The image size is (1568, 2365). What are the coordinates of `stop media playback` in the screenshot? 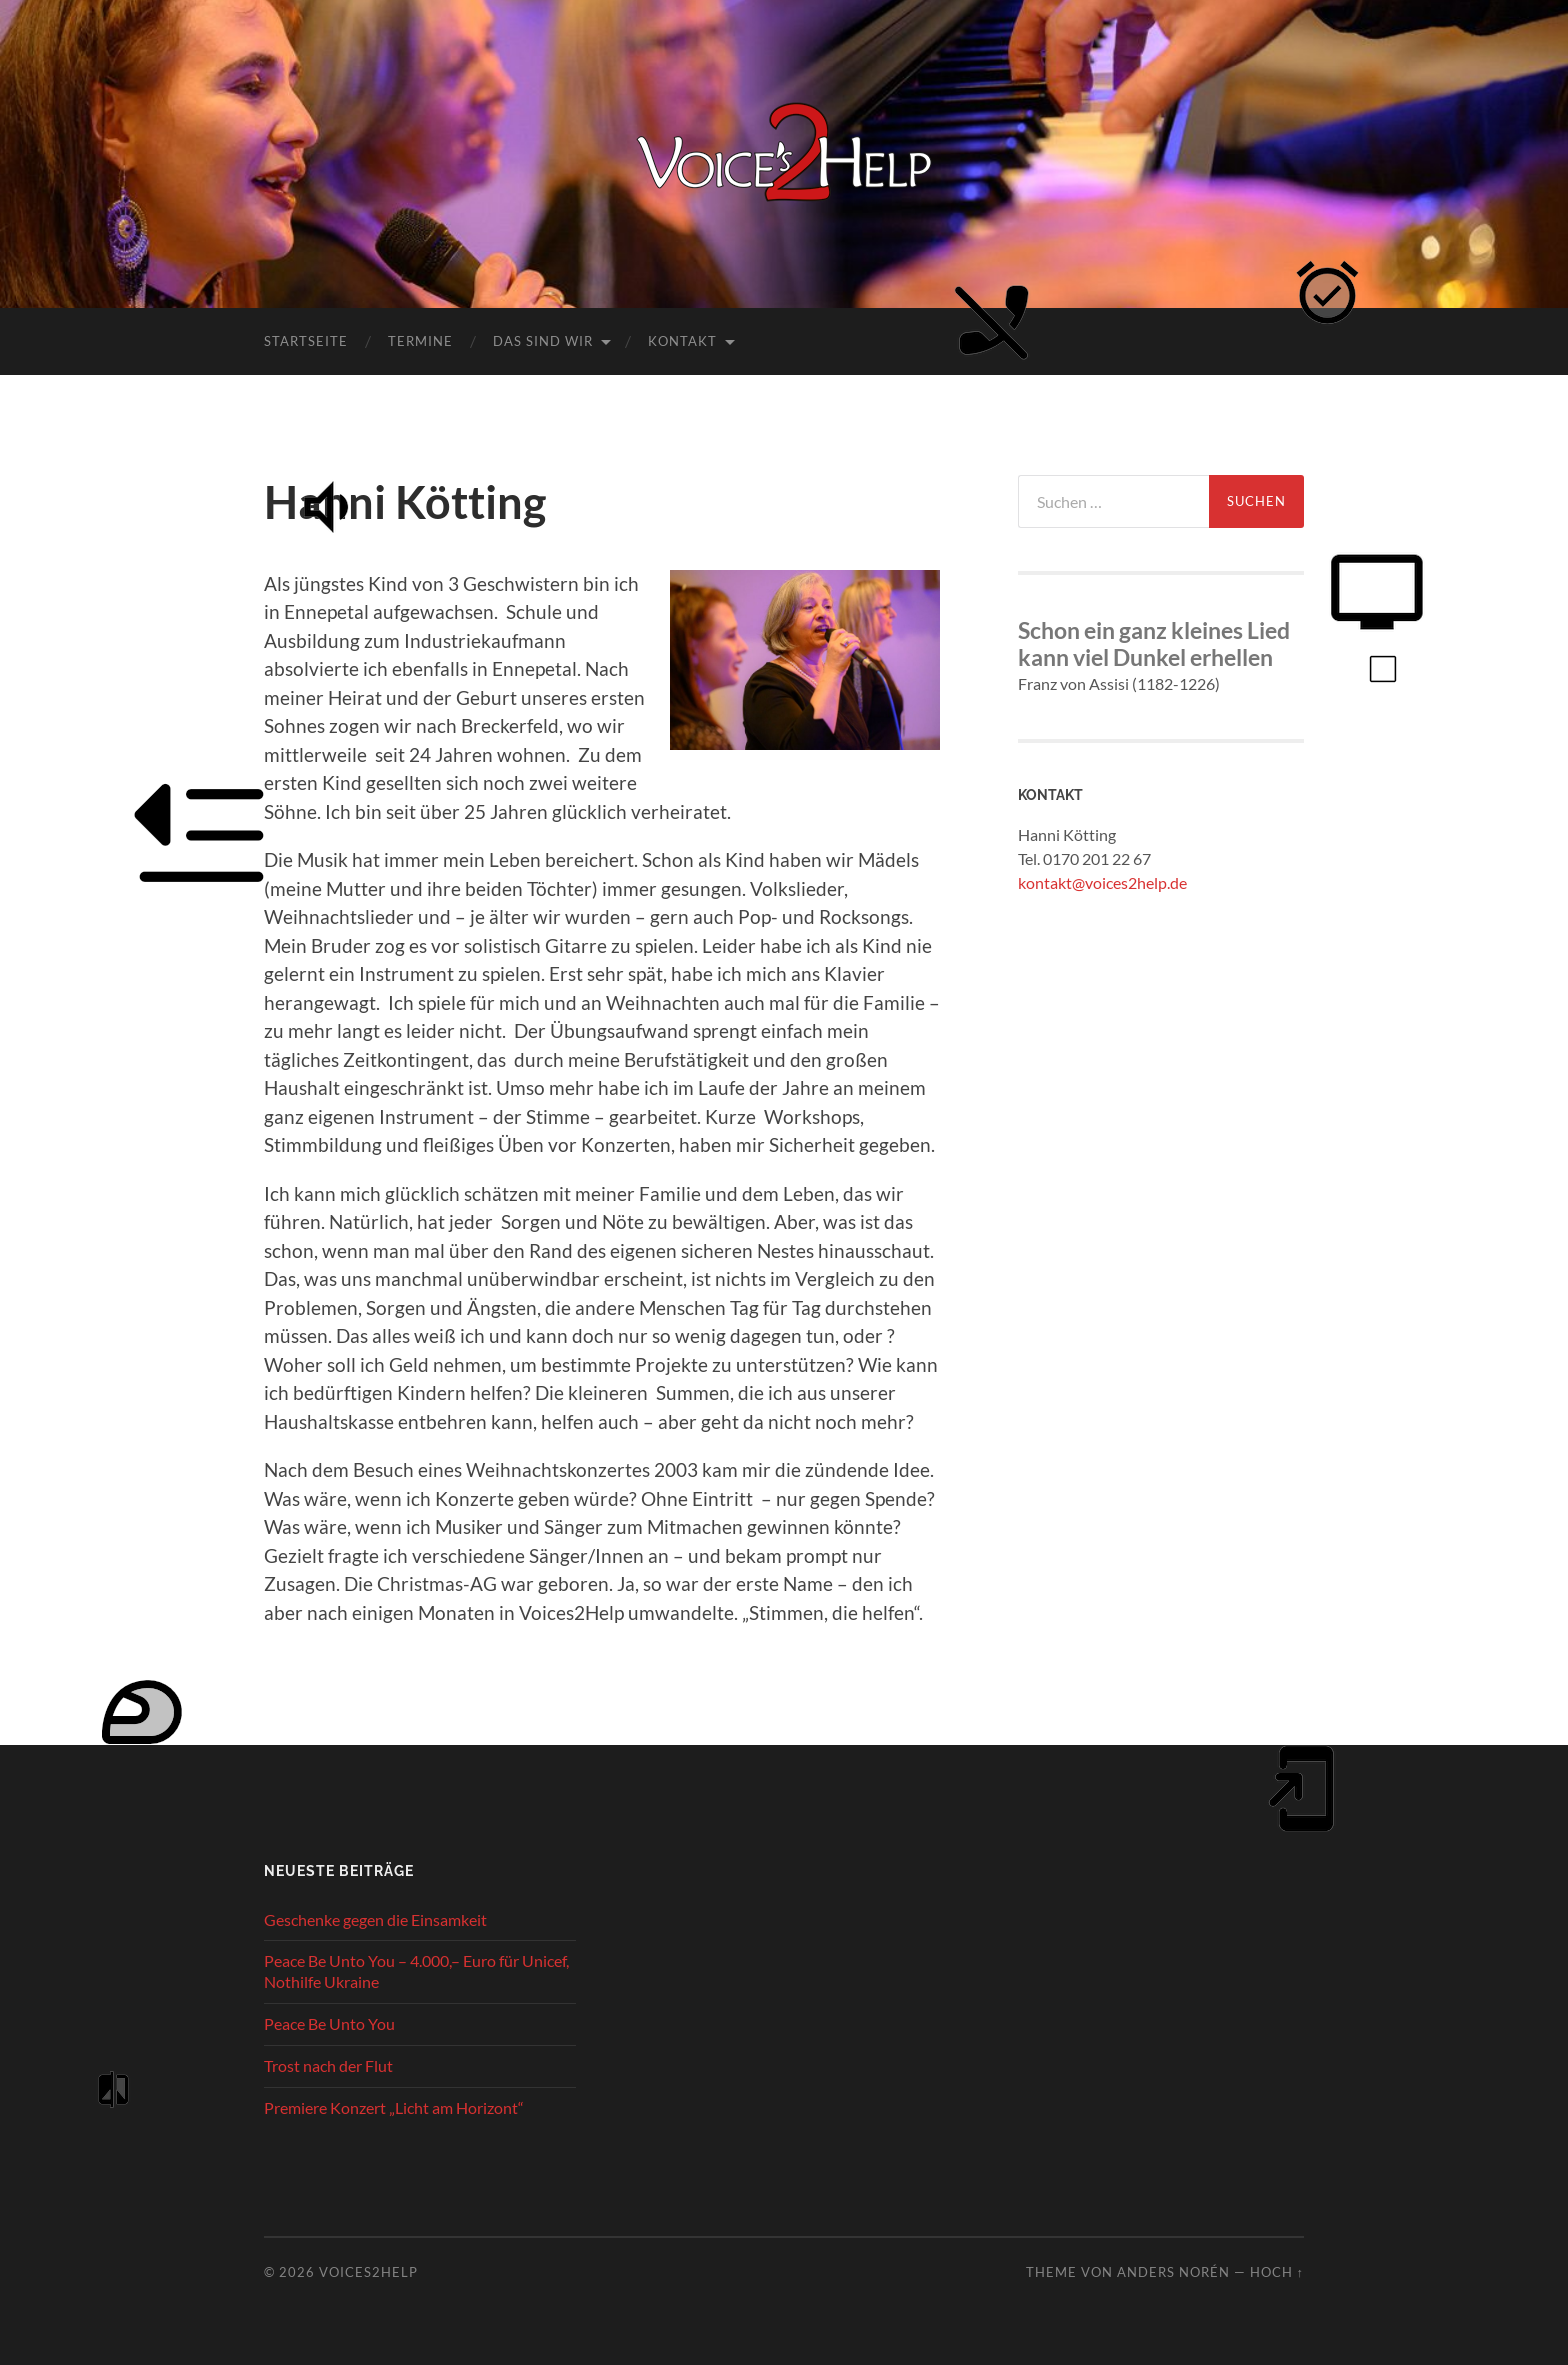 It's located at (1383, 669).